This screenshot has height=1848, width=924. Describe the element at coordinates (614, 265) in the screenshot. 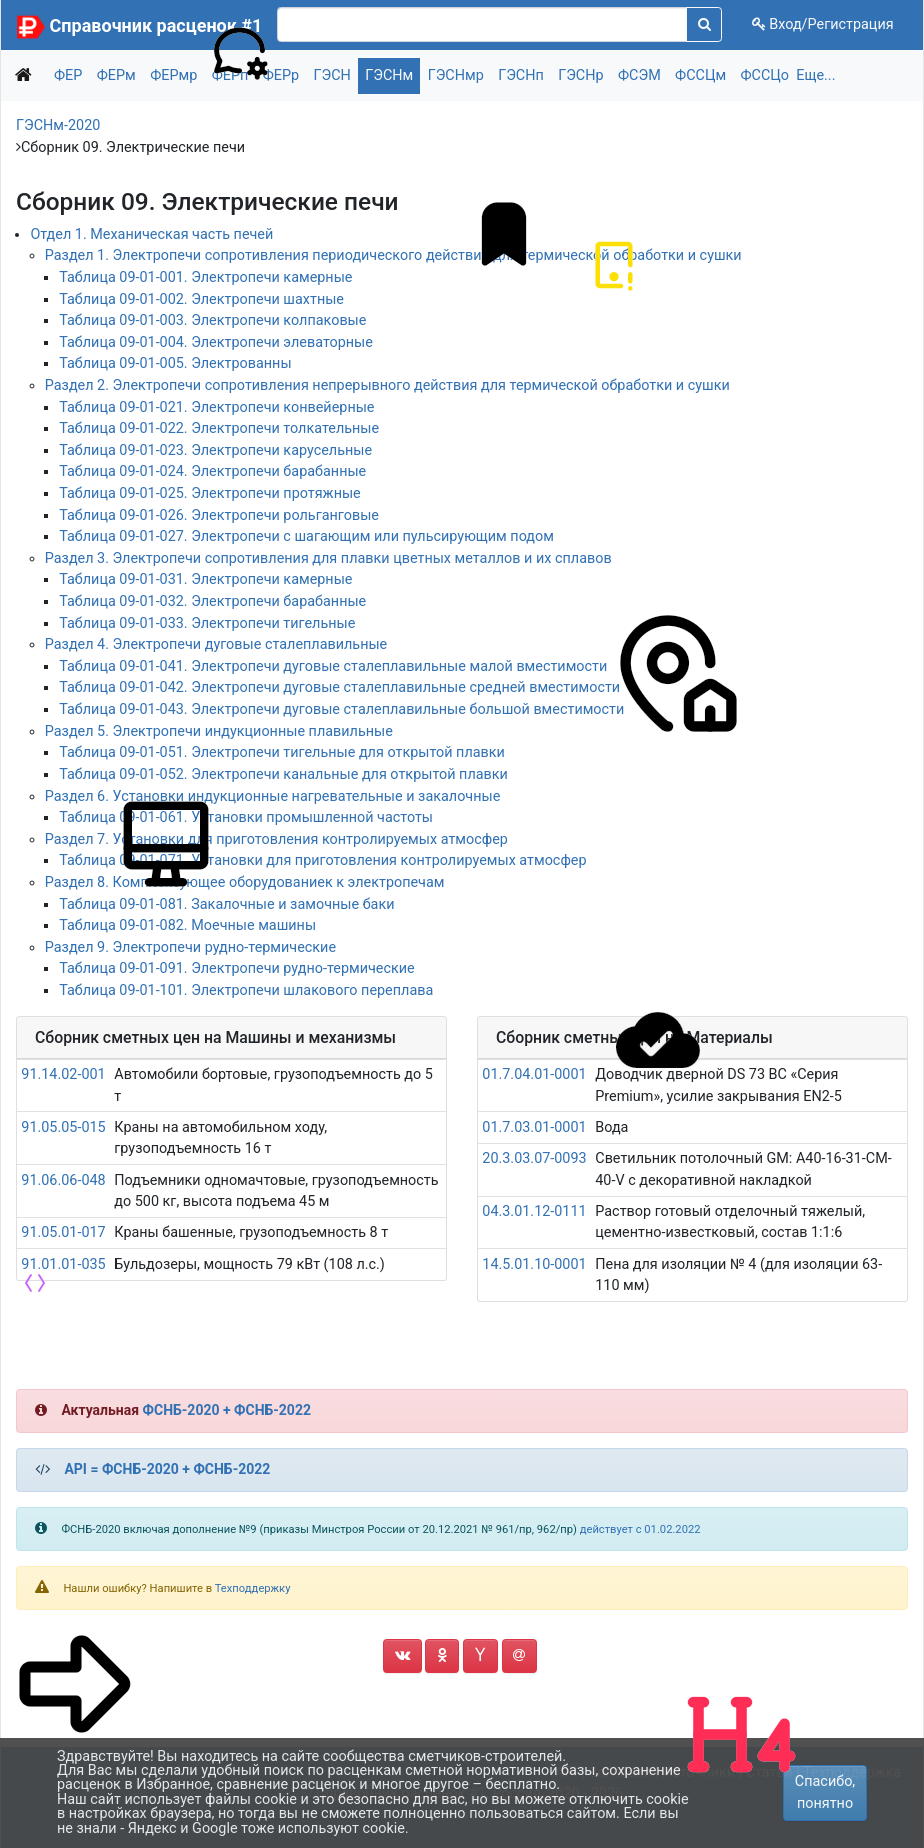

I see `tablet device requires attention or has an issue` at that location.